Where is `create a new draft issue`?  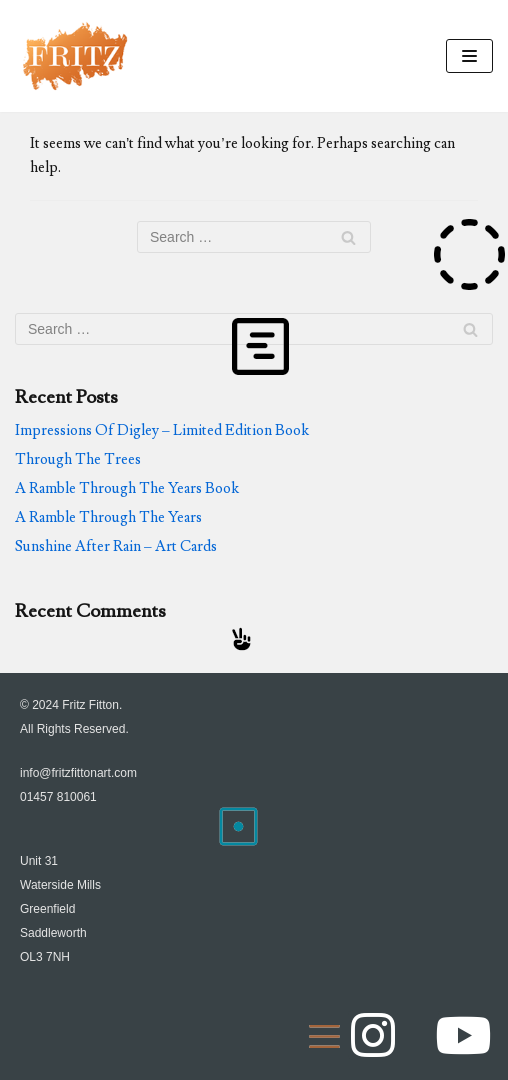
create a new draft issue is located at coordinates (469, 254).